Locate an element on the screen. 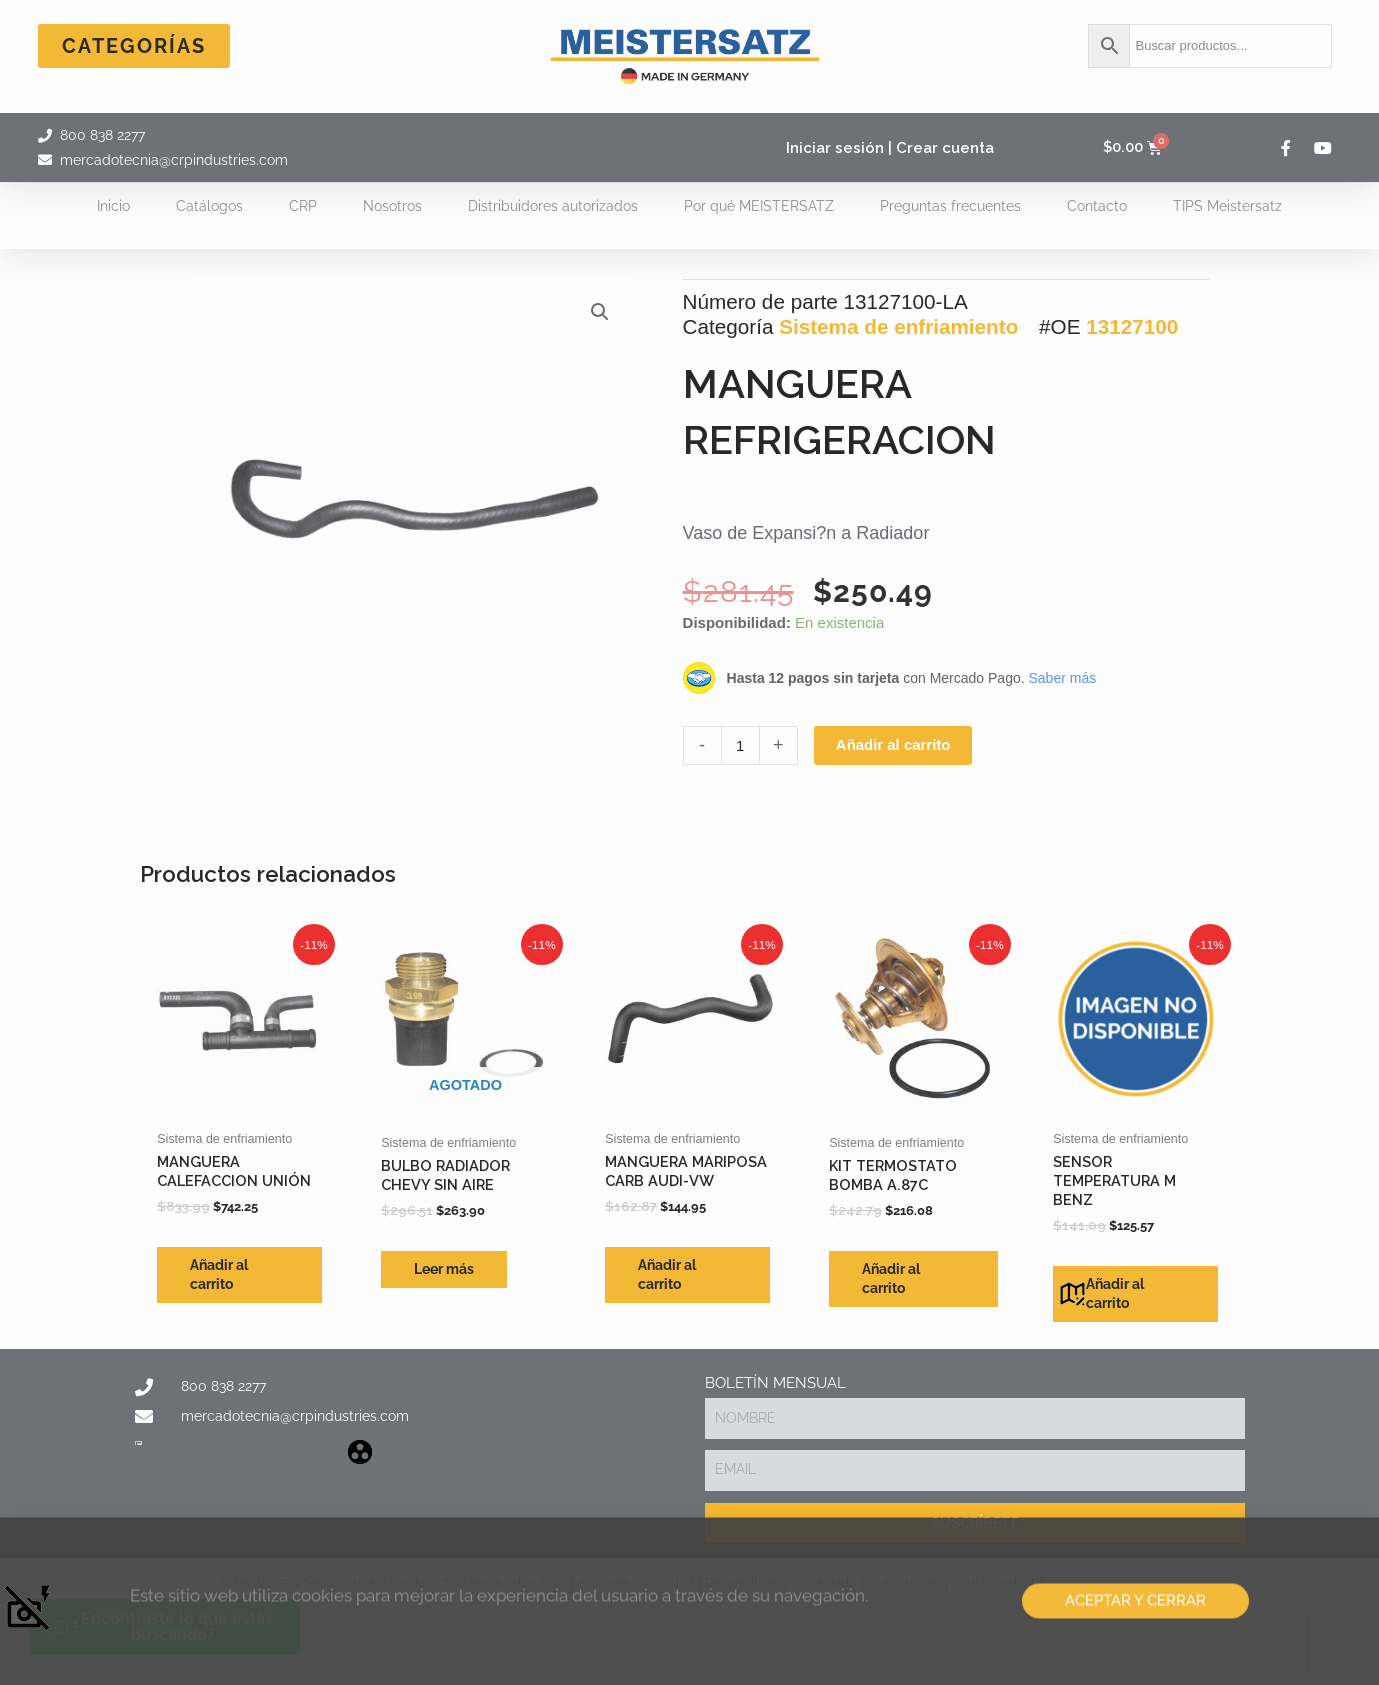 The width and height of the screenshot is (1379, 1685). disable camera flash is located at coordinates (28, 1606).